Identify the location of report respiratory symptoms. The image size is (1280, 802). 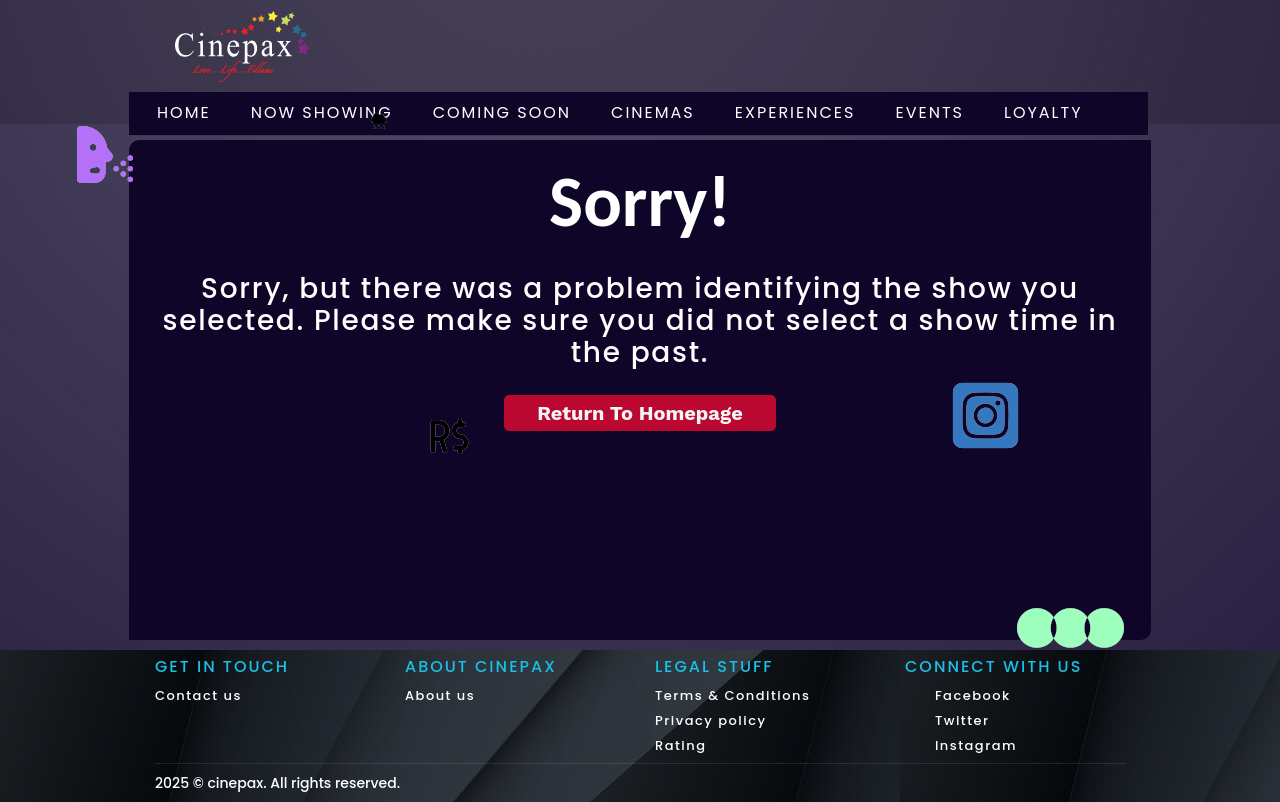
(105, 154).